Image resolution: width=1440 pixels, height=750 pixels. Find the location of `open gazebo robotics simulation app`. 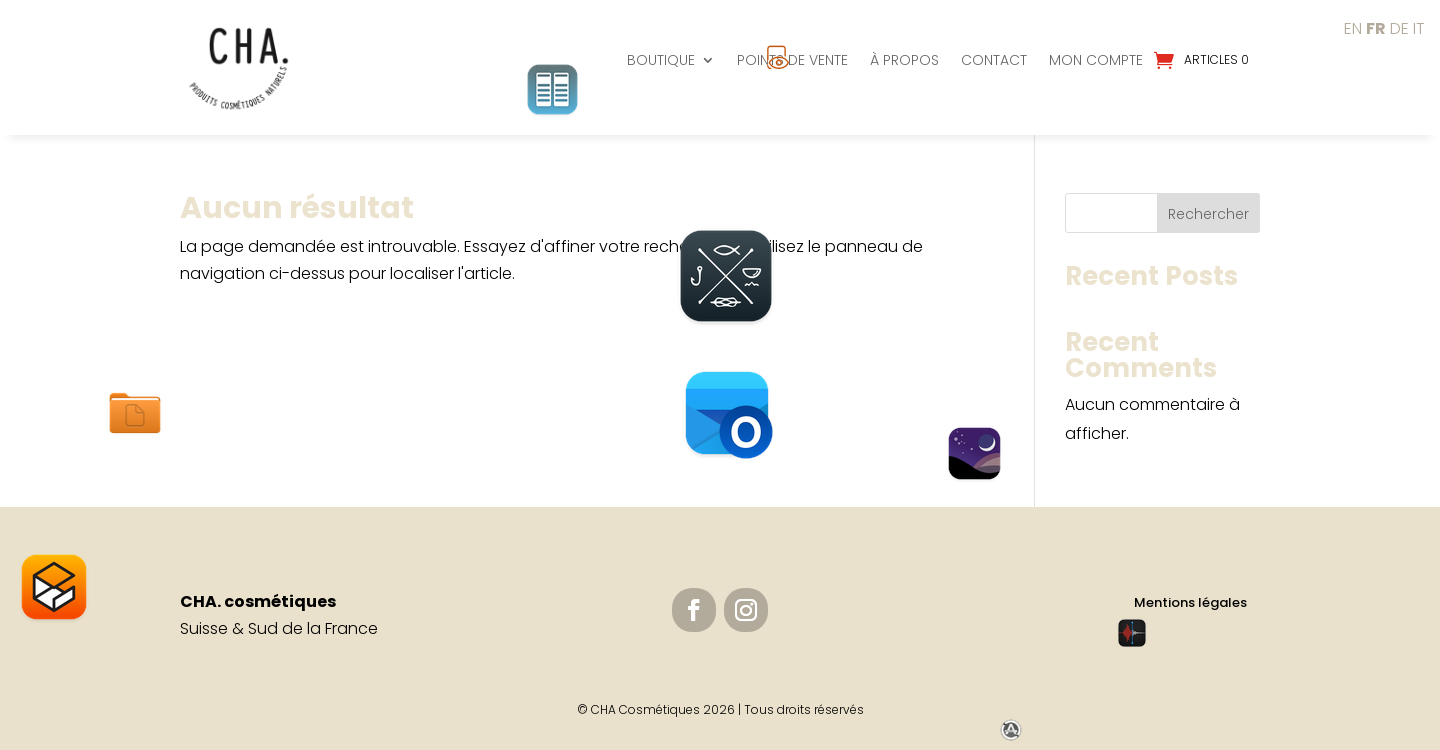

open gazebo robotics simulation app is located at coordinates (54, 587).